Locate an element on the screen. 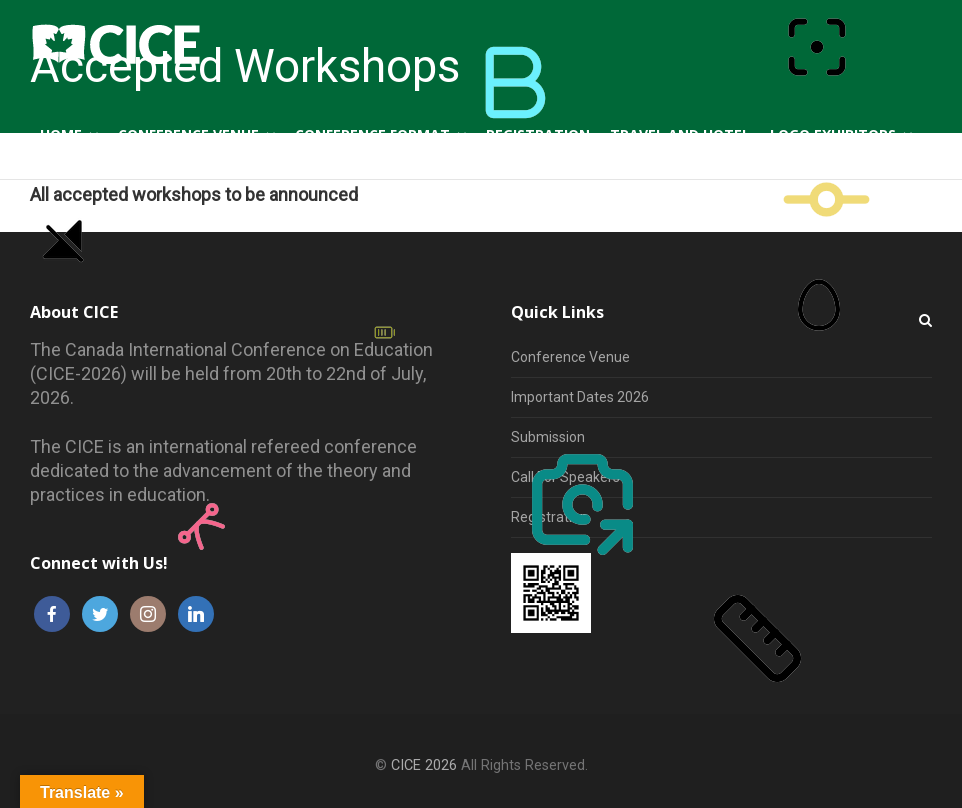 This screenshot has width=962, height=808. center focus on selected area is located at coordinates (817, 47).